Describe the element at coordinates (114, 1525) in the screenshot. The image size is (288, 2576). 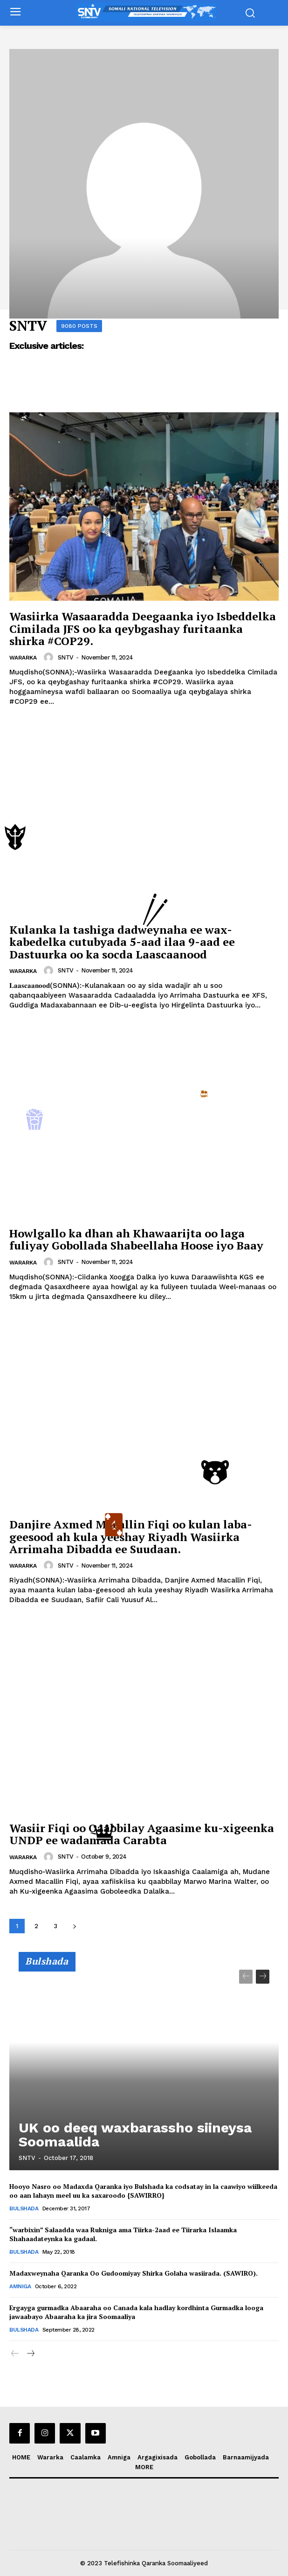
I see `four of spades playing card` at that location.